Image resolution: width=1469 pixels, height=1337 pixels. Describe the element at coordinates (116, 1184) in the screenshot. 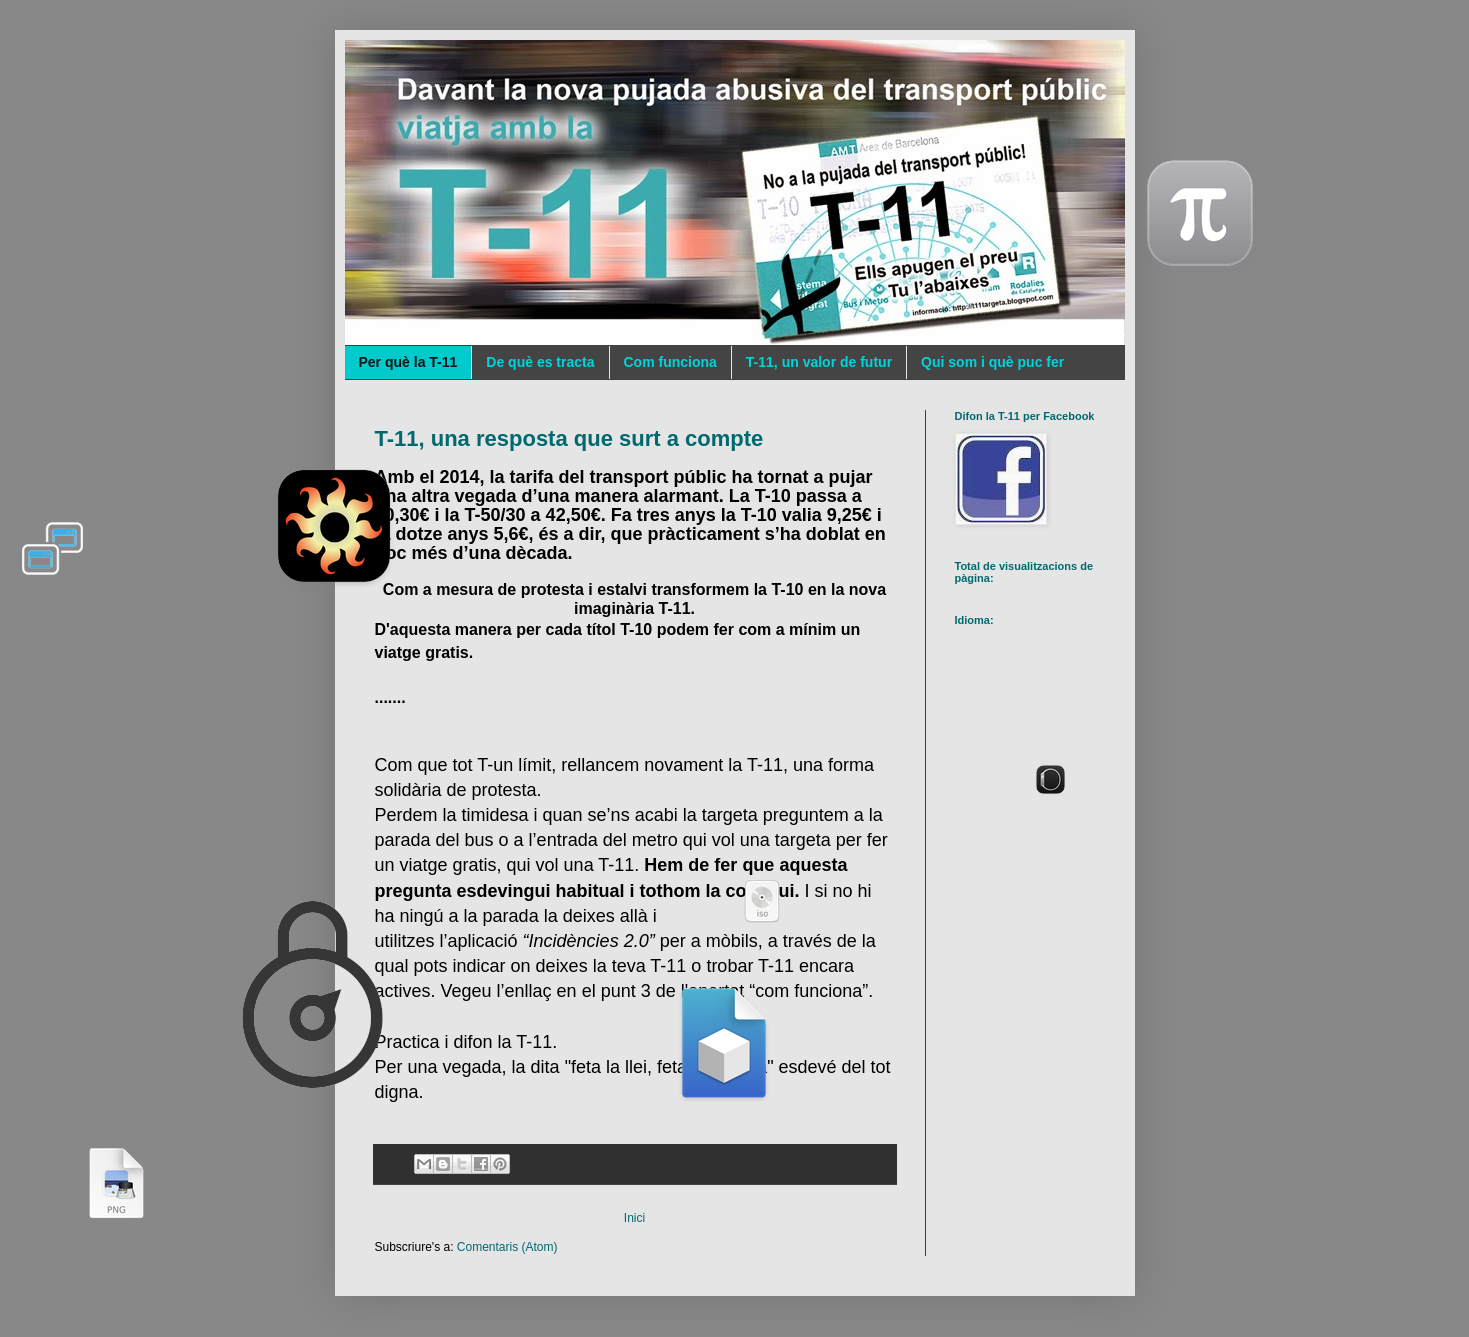

I see `a PNG image file` at that location.